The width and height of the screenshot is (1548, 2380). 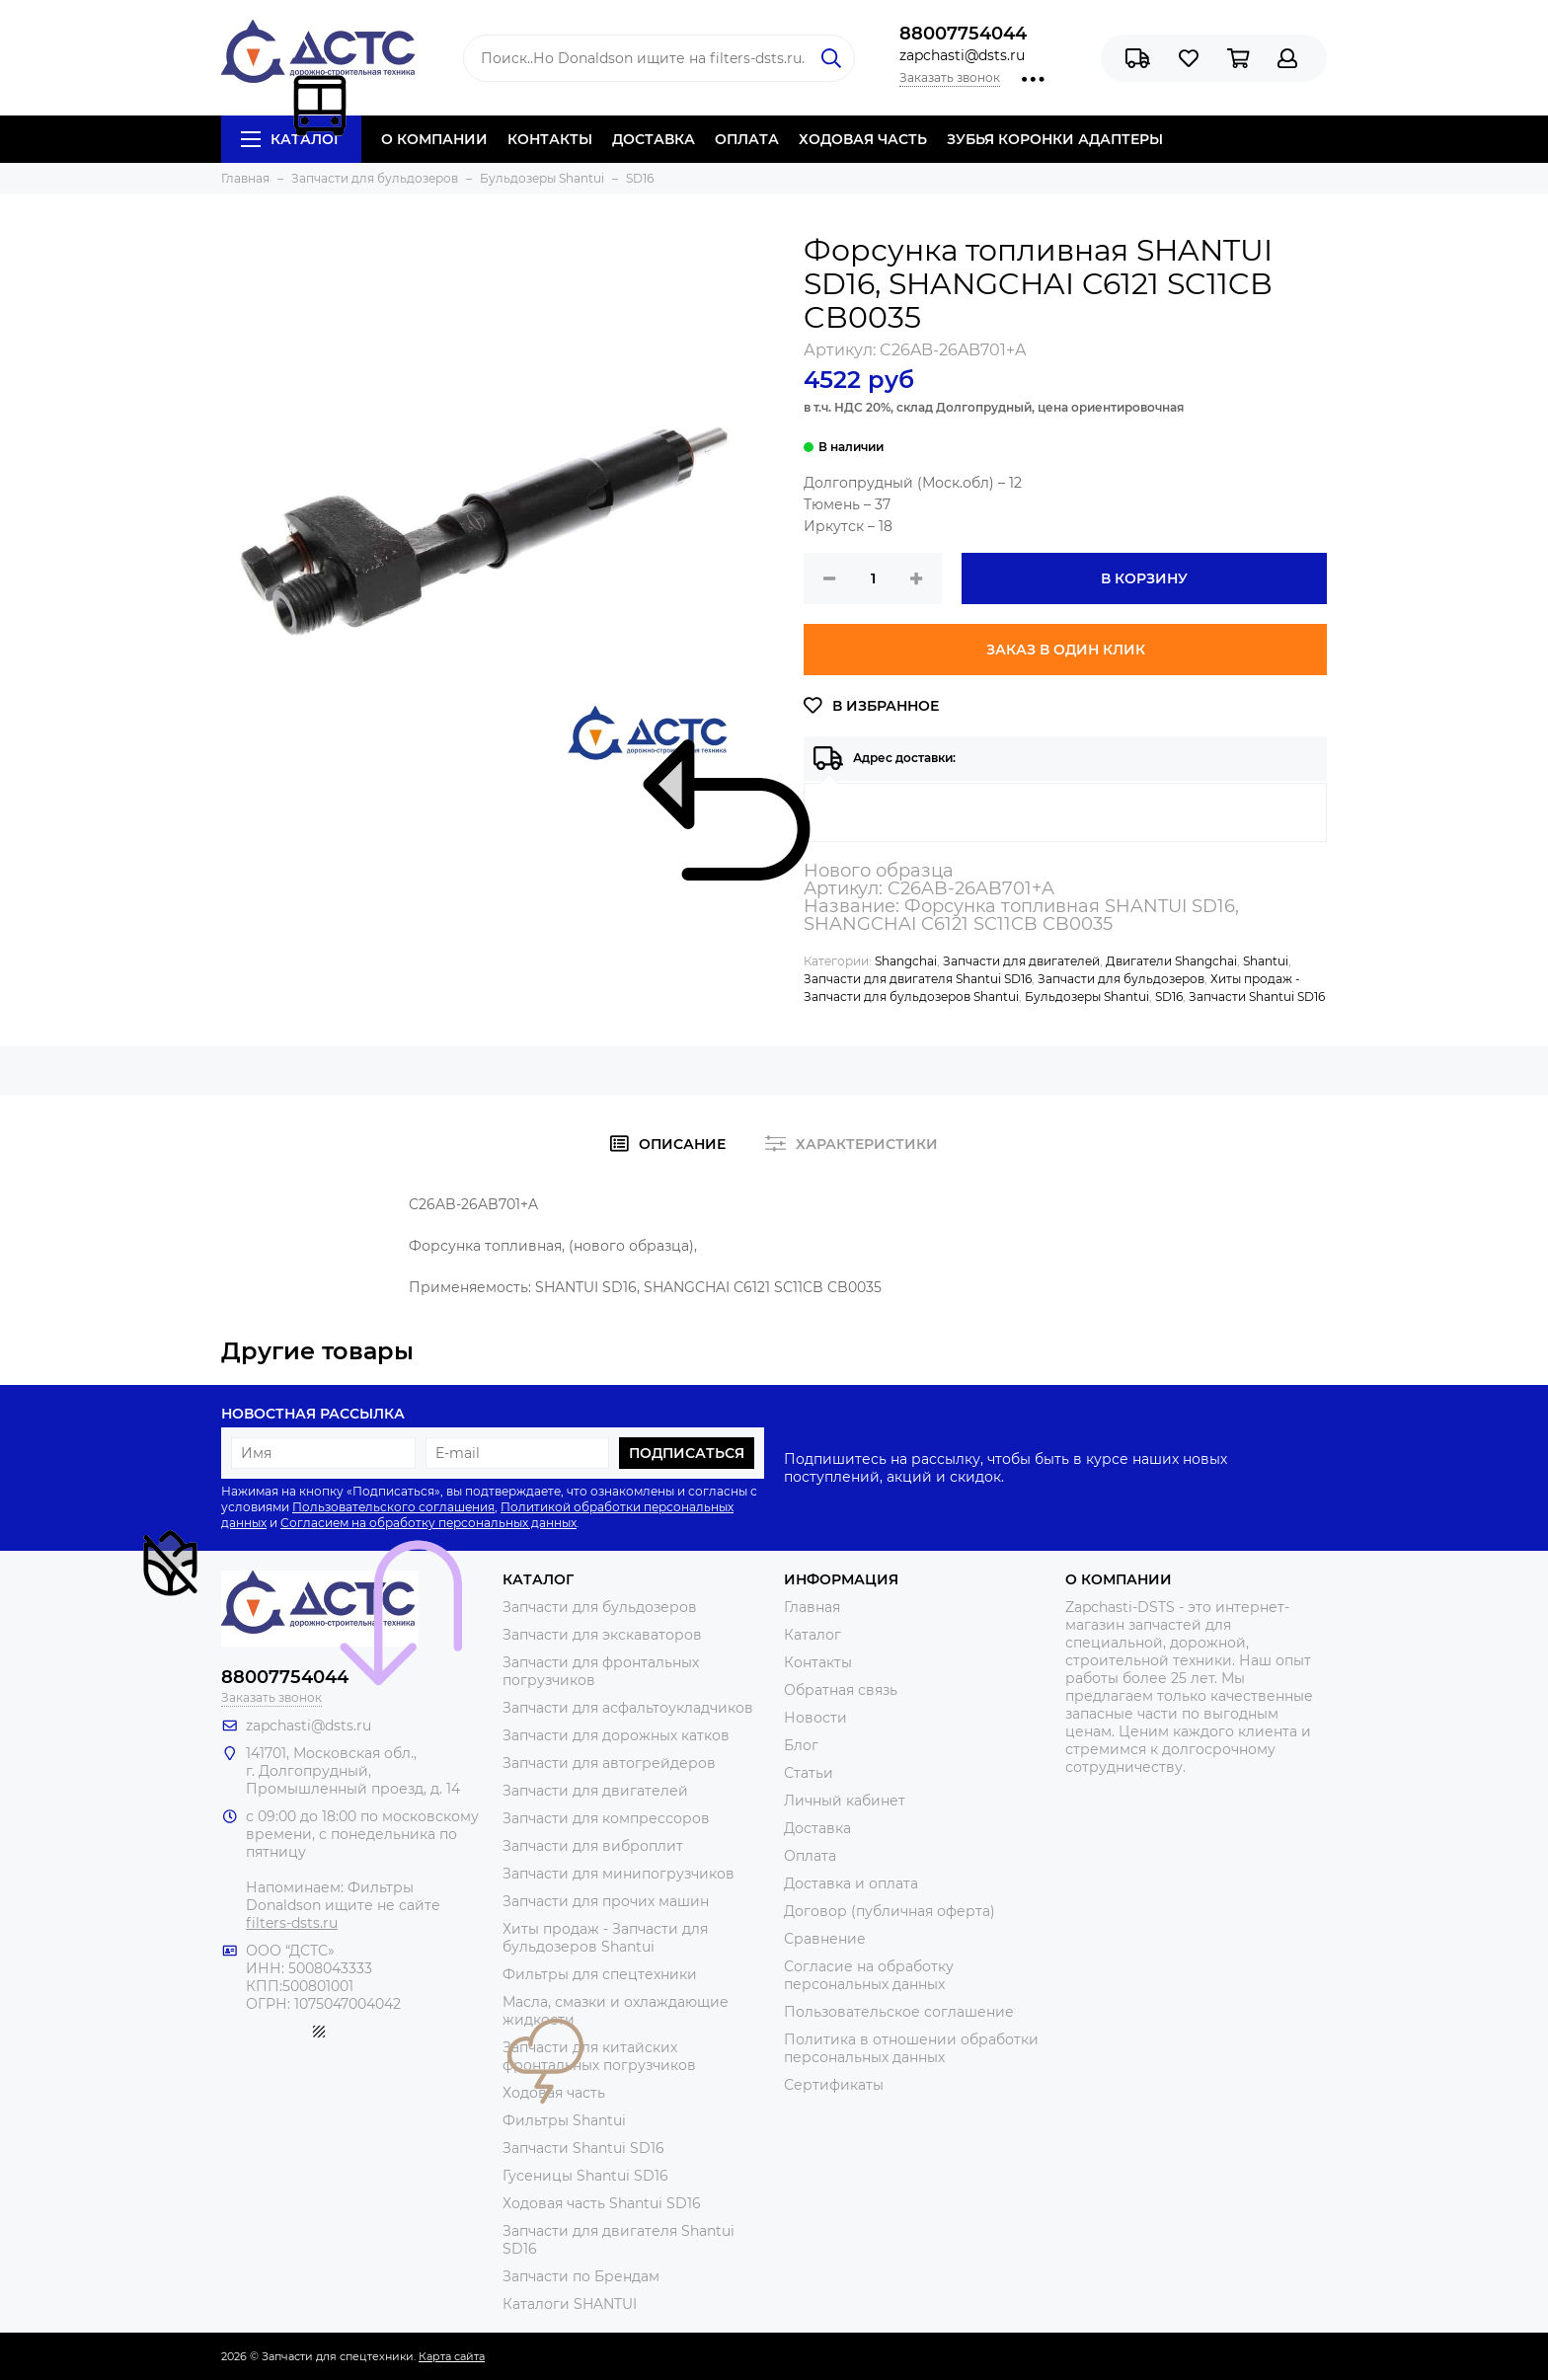 What do you see at coordinates (320, 106) in the screenshot?
I see `view bus routes or schedules` at bounding box center [320, 106].